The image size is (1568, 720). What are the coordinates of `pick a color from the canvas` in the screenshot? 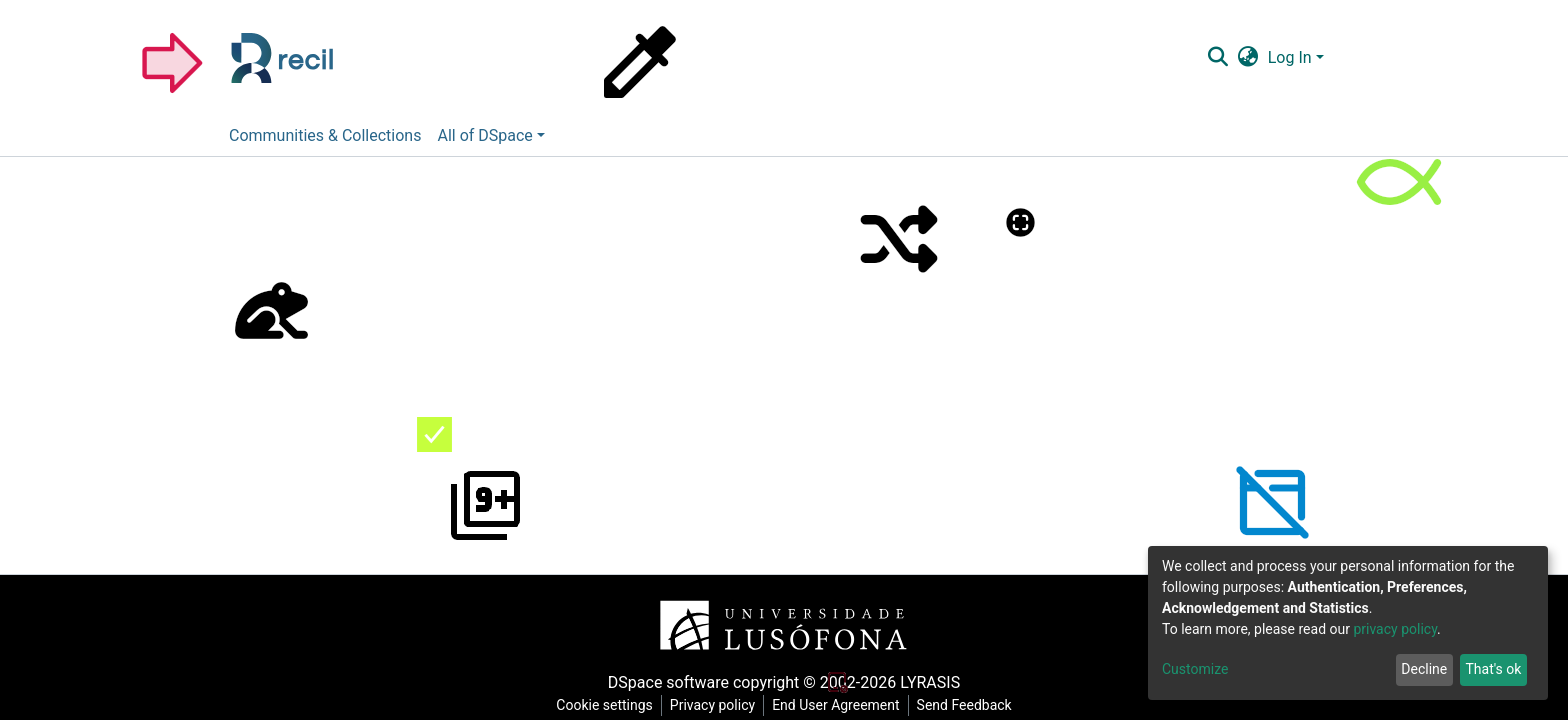 It's located at (640, 62).